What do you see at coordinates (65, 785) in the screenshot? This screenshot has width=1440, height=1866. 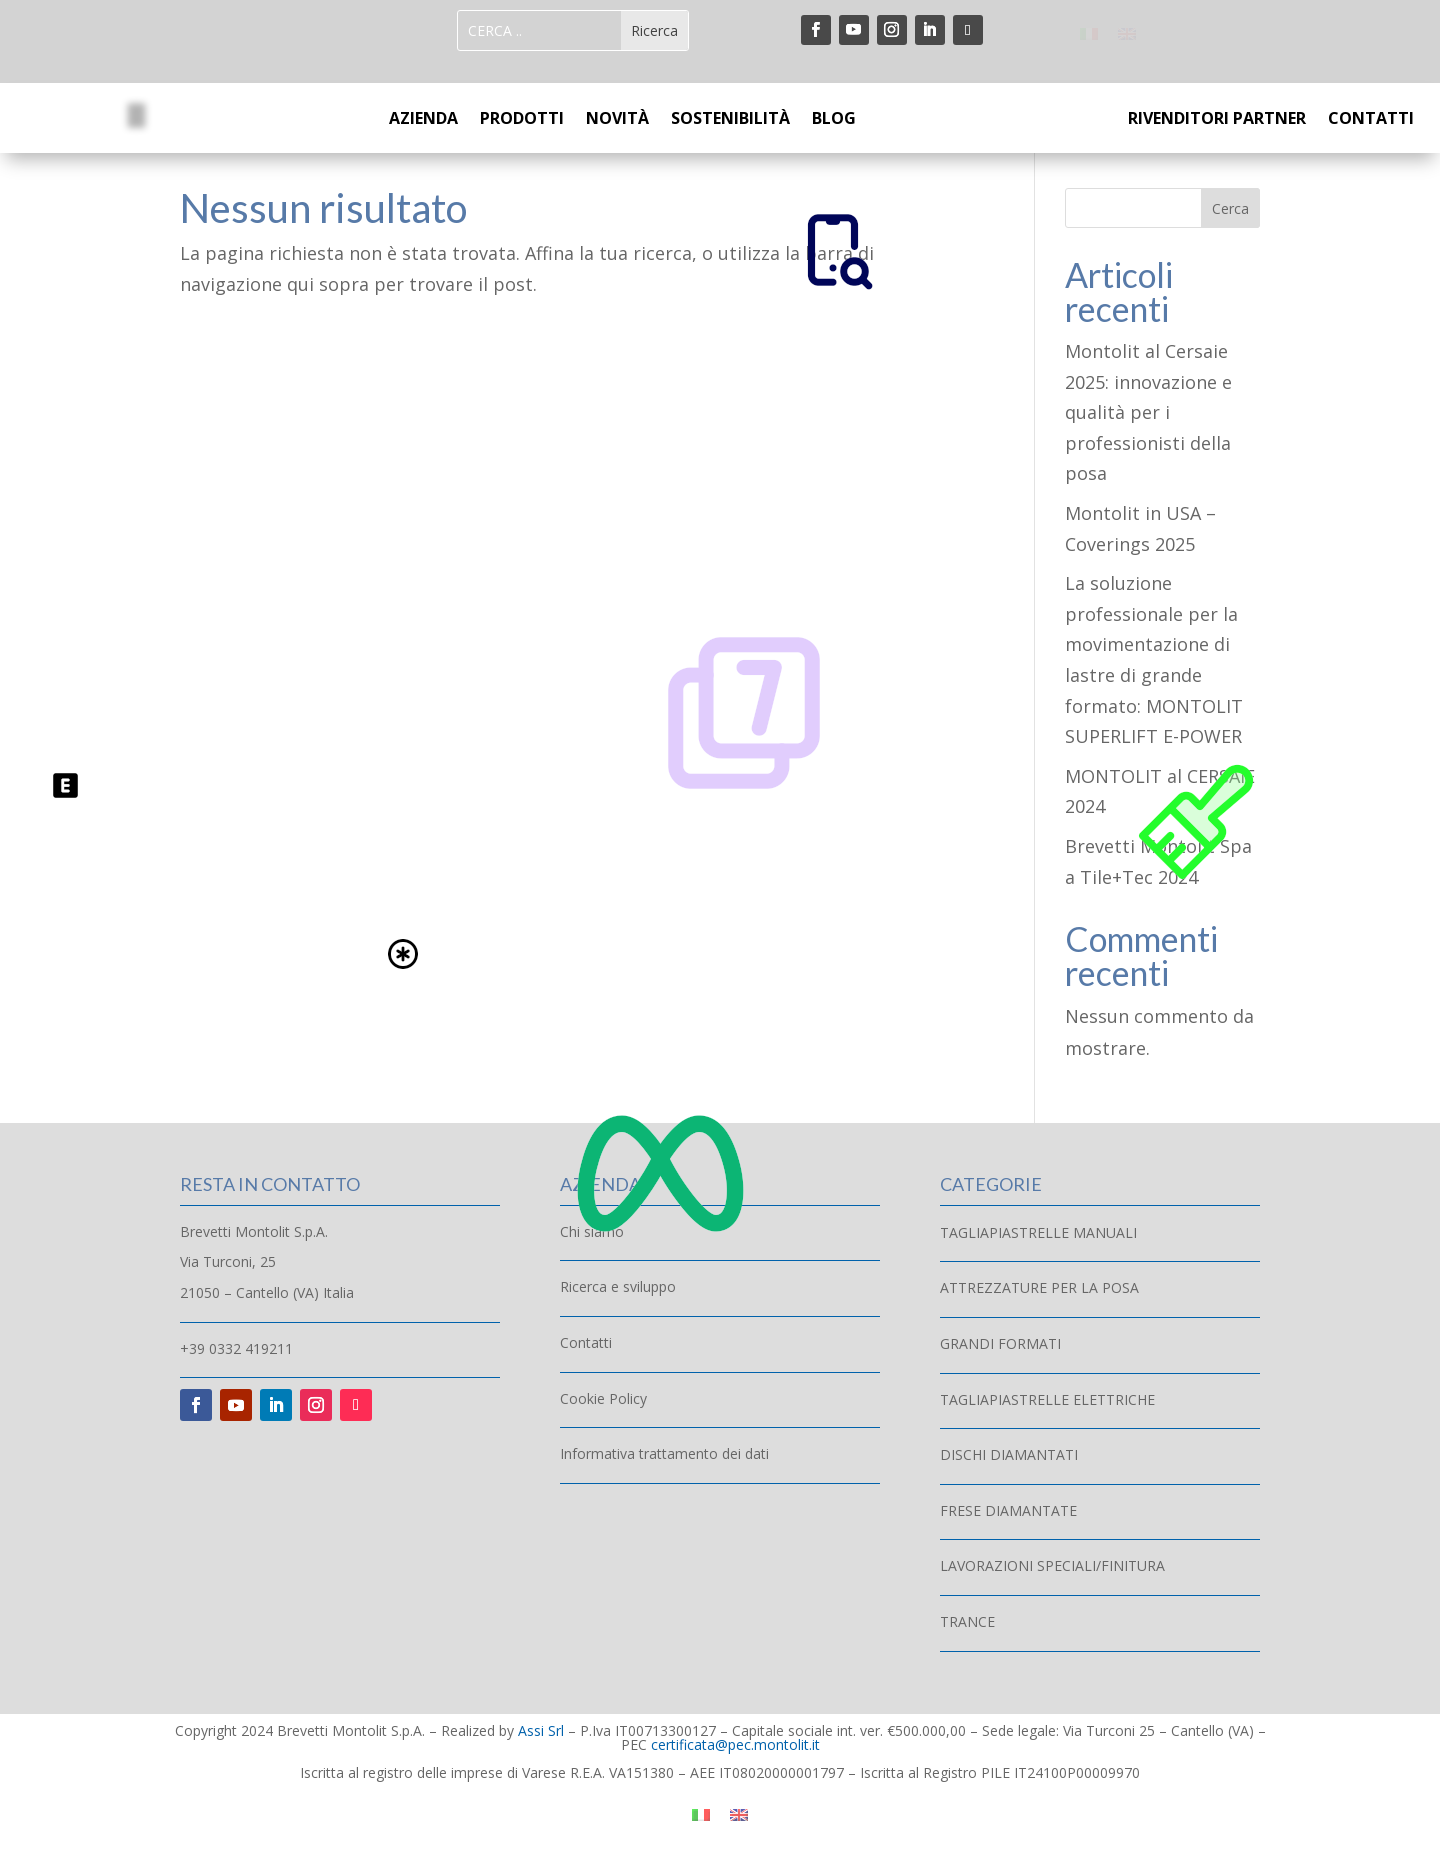 I see `indicates explicit content warning` at bounding box center [65, 785].